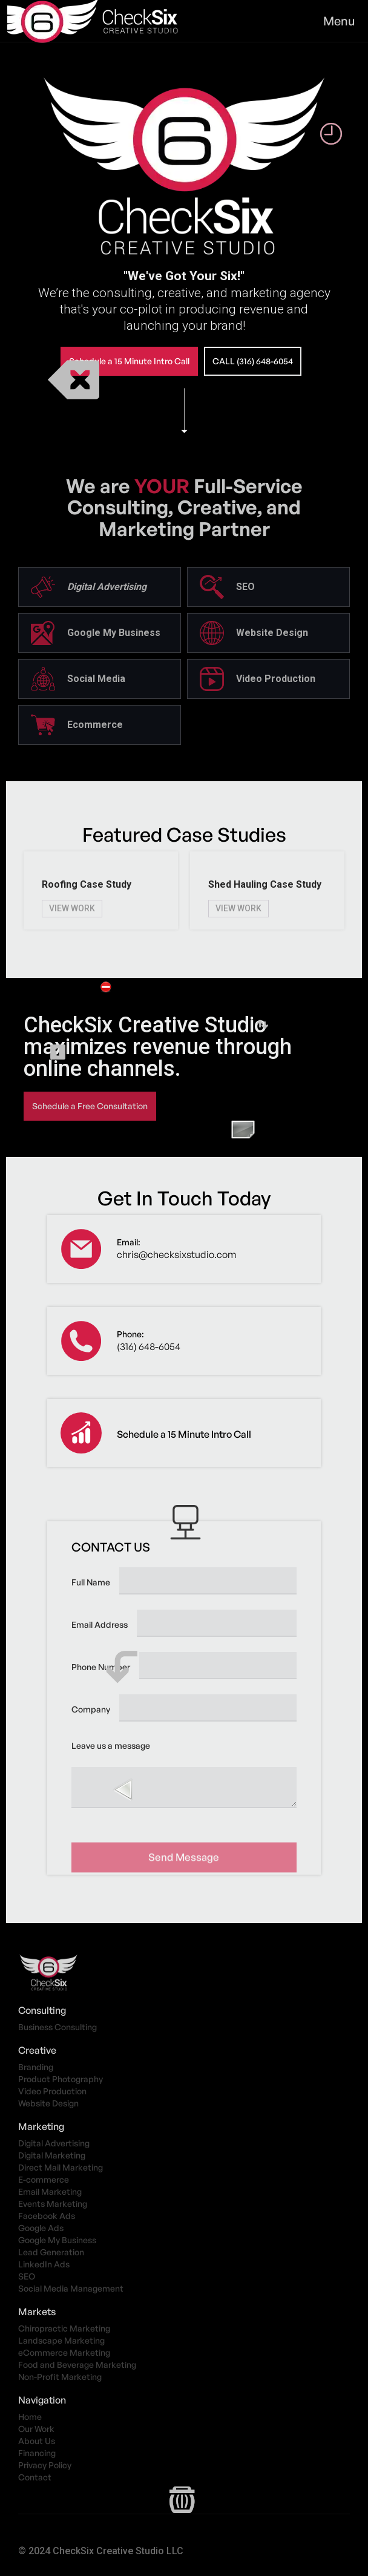 The width and height of the screenshot is (368, 2576). Describe the element at coordinates (183, 2500) in the screenshot. I see `indicates trash bin contains deleted items` at that location.